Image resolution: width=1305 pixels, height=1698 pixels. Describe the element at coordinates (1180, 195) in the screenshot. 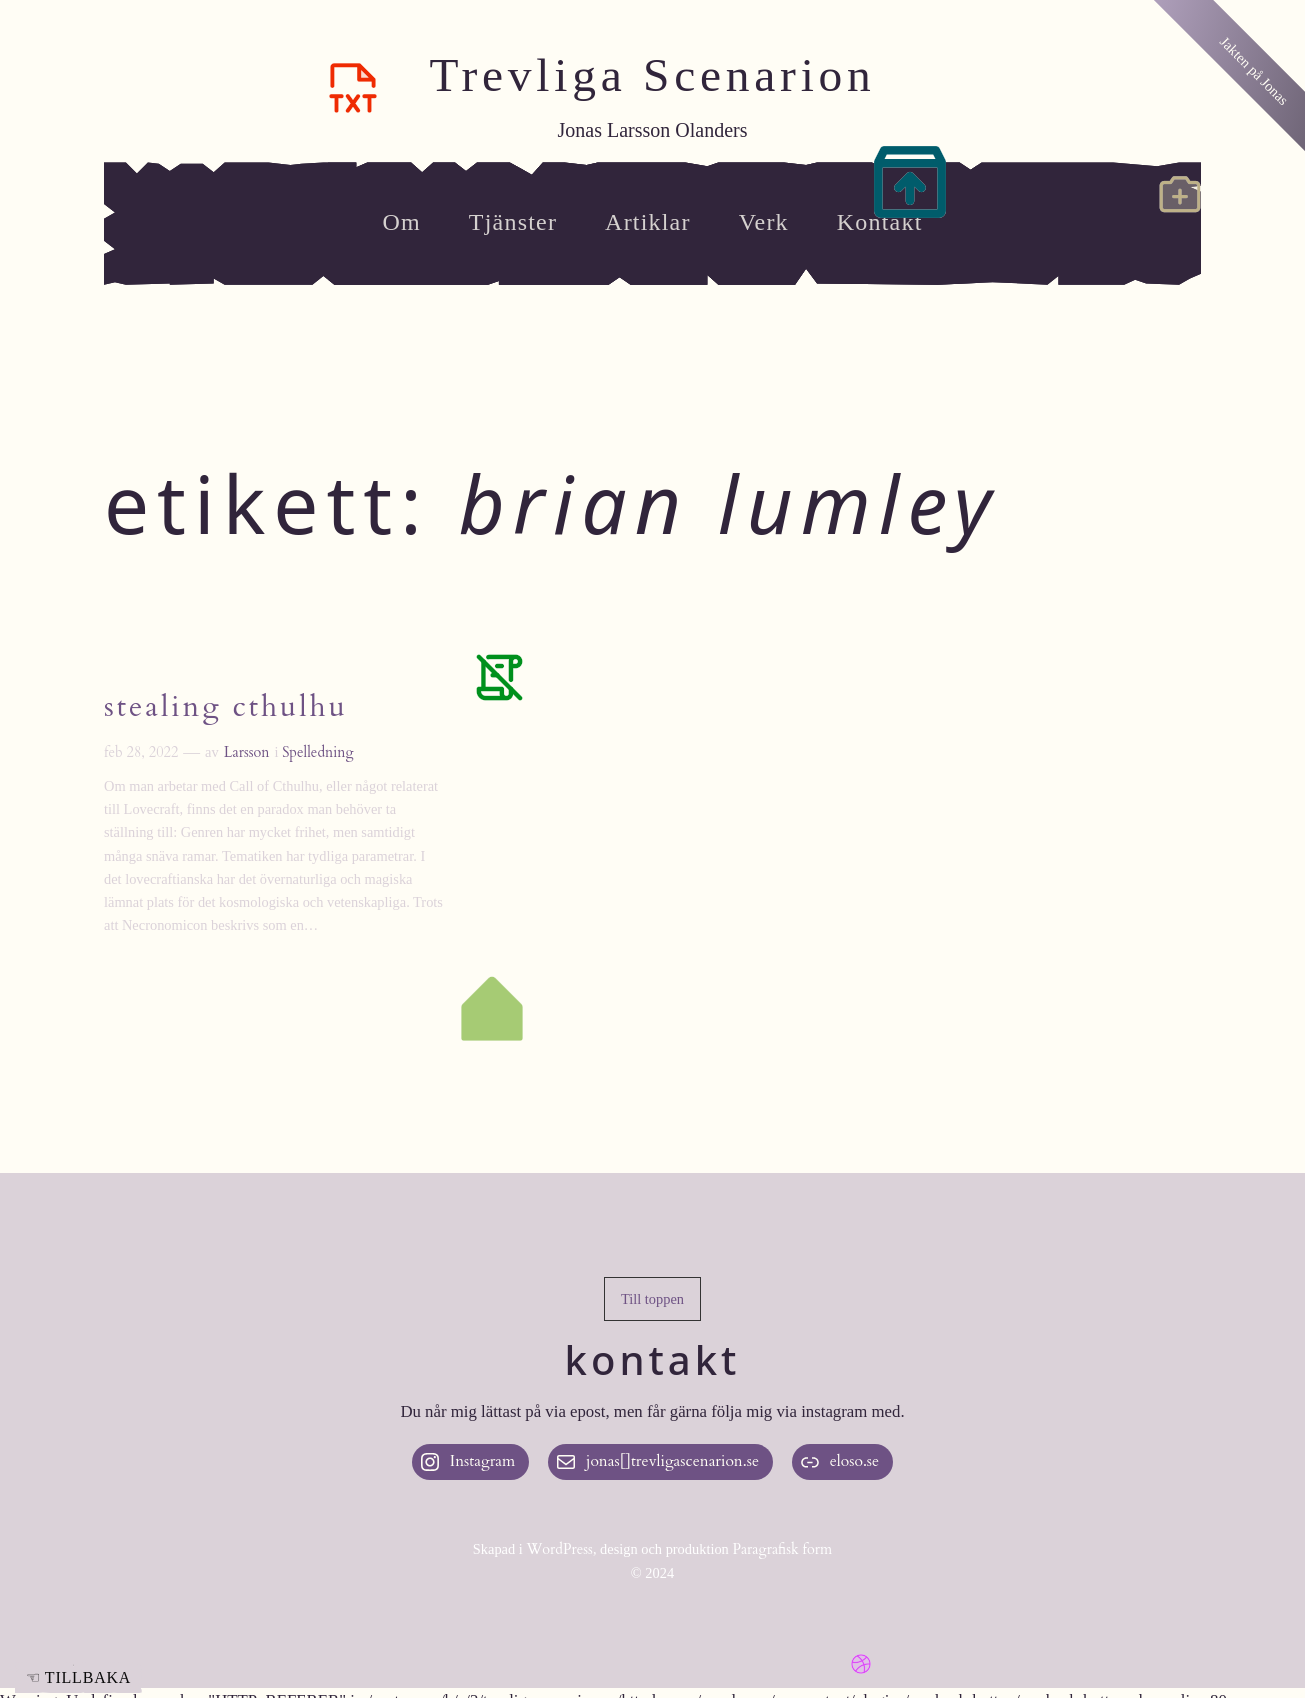

I see `add a new photo` at that location.